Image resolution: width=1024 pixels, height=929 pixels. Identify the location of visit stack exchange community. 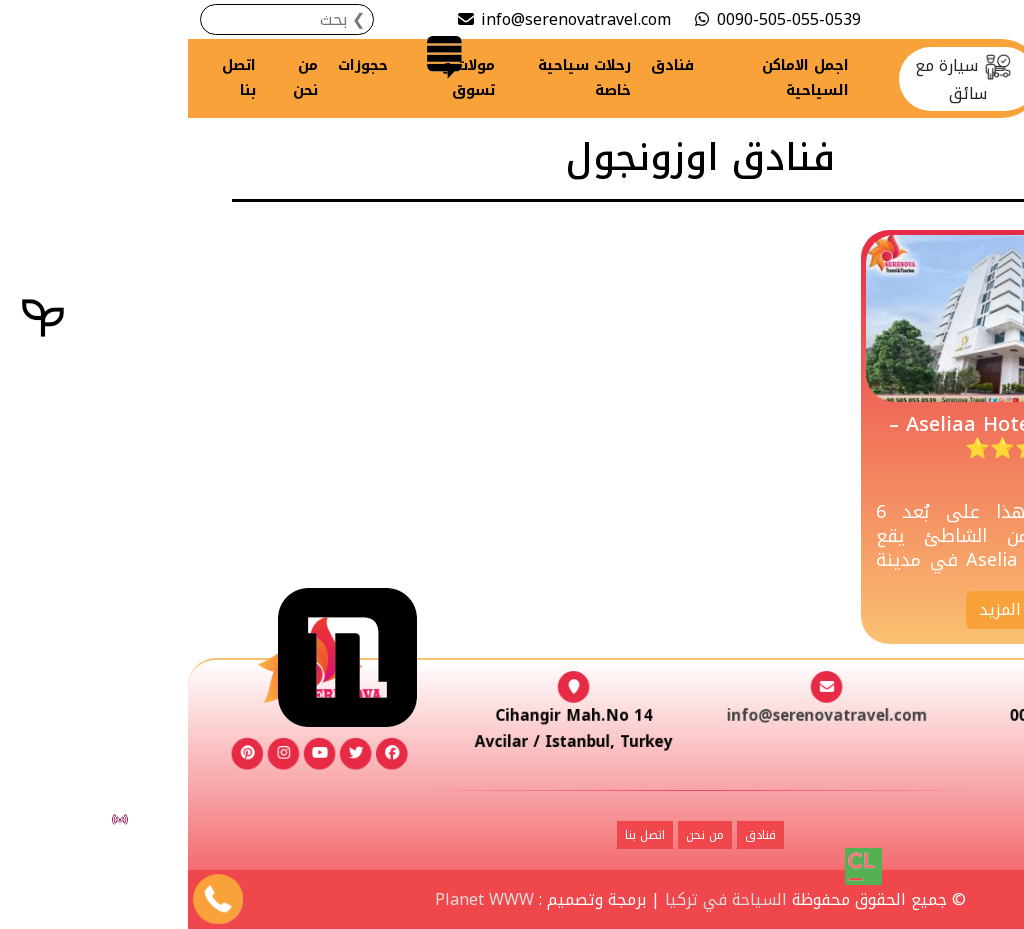
(444, 57).